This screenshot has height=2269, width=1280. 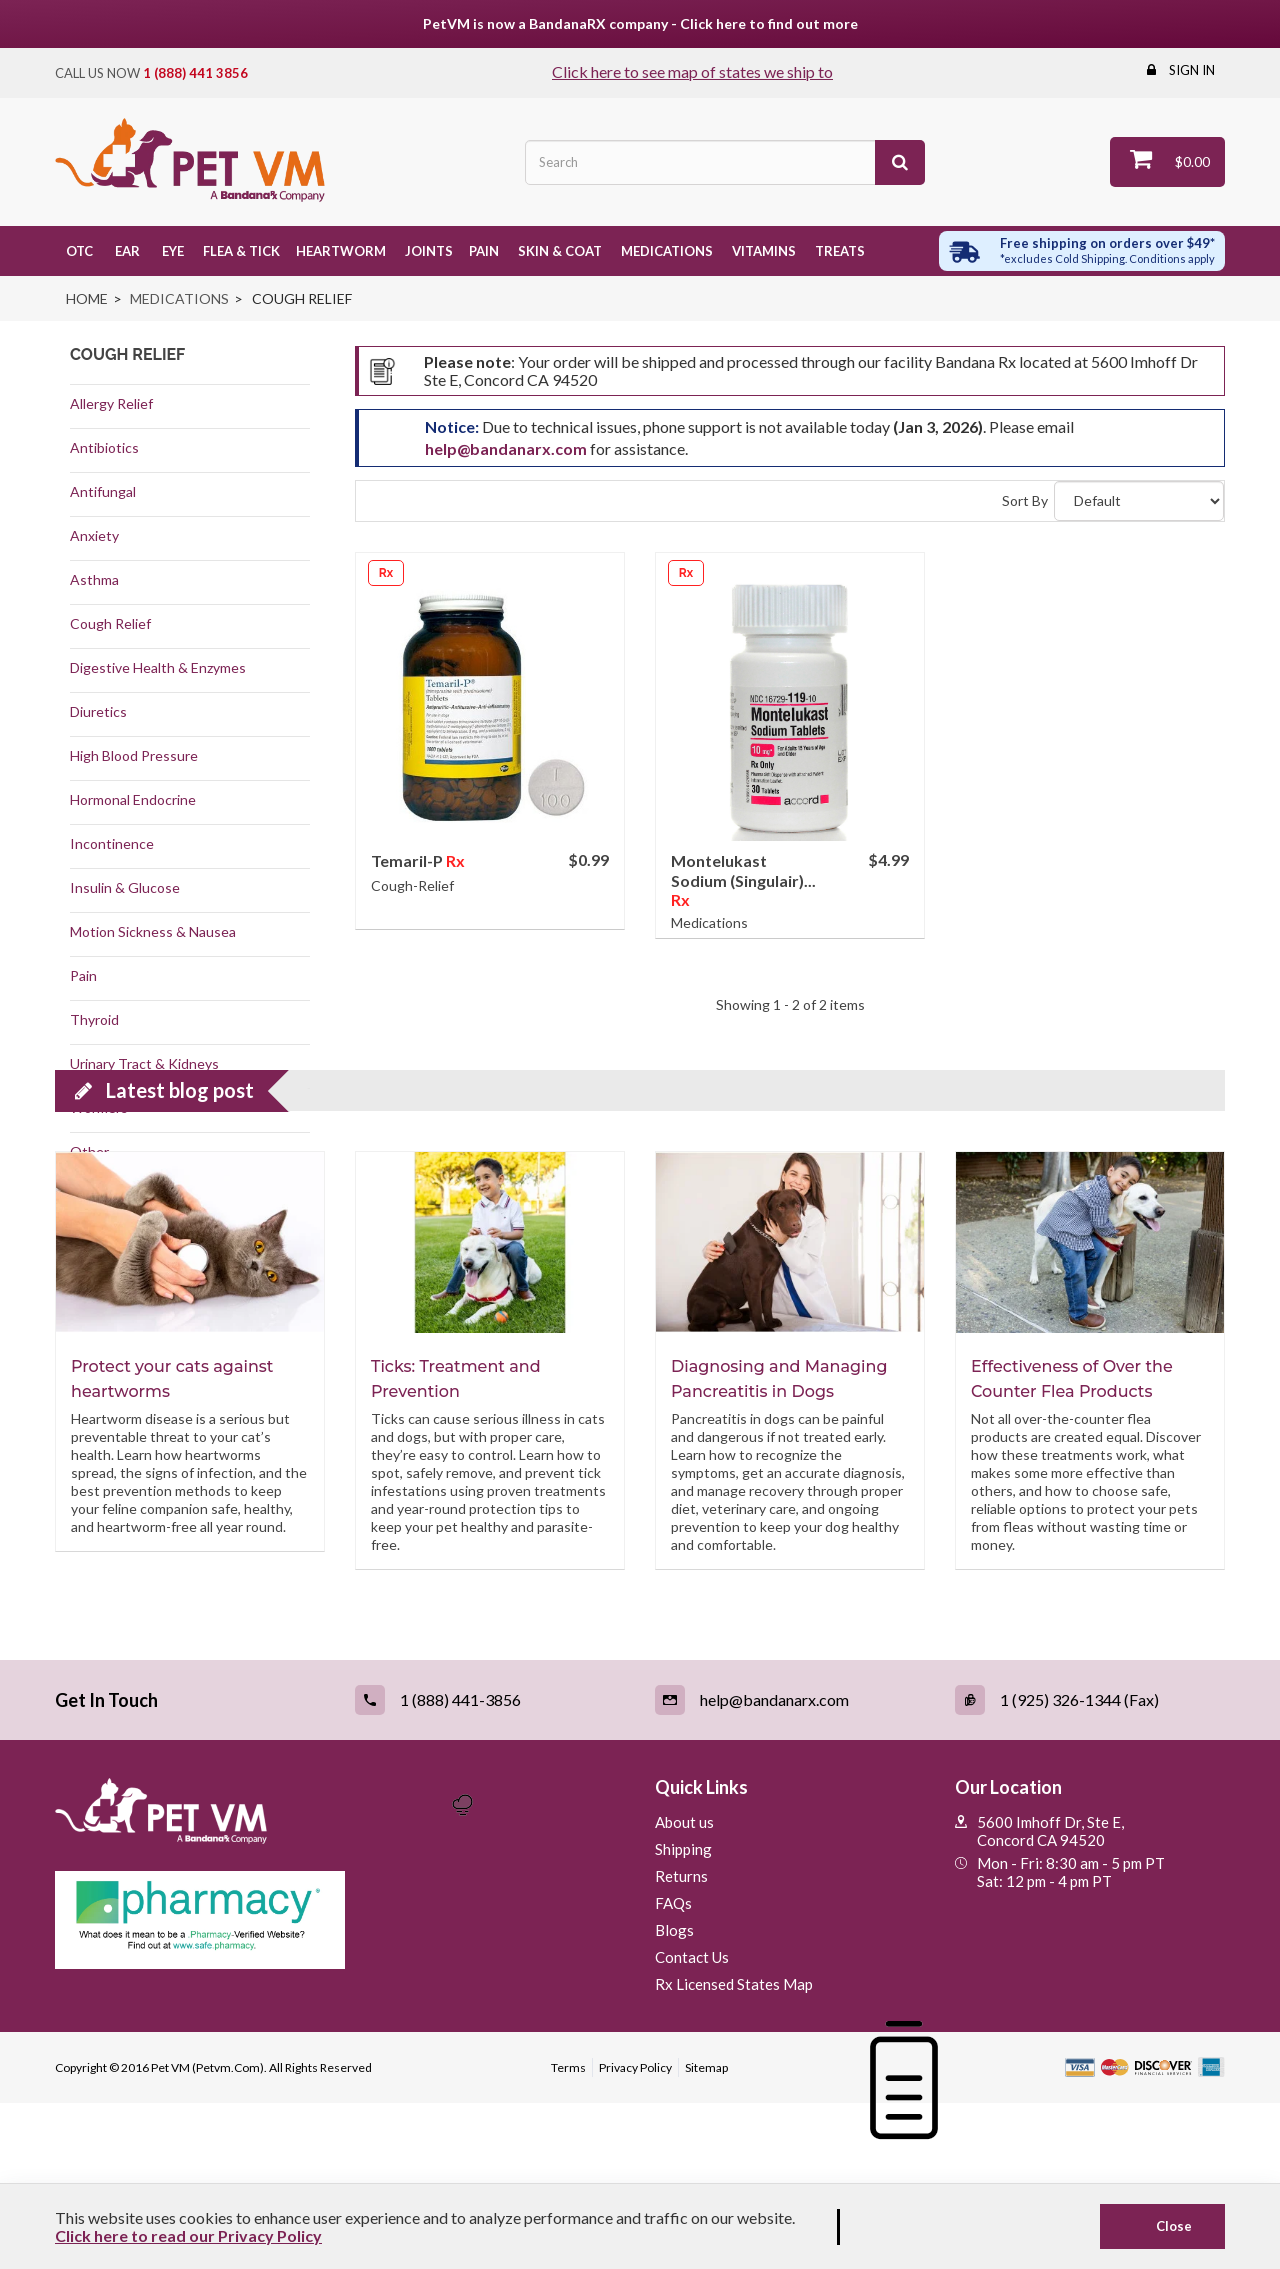 I want to click on indicates high battery level, so click(x=904, y=2082).